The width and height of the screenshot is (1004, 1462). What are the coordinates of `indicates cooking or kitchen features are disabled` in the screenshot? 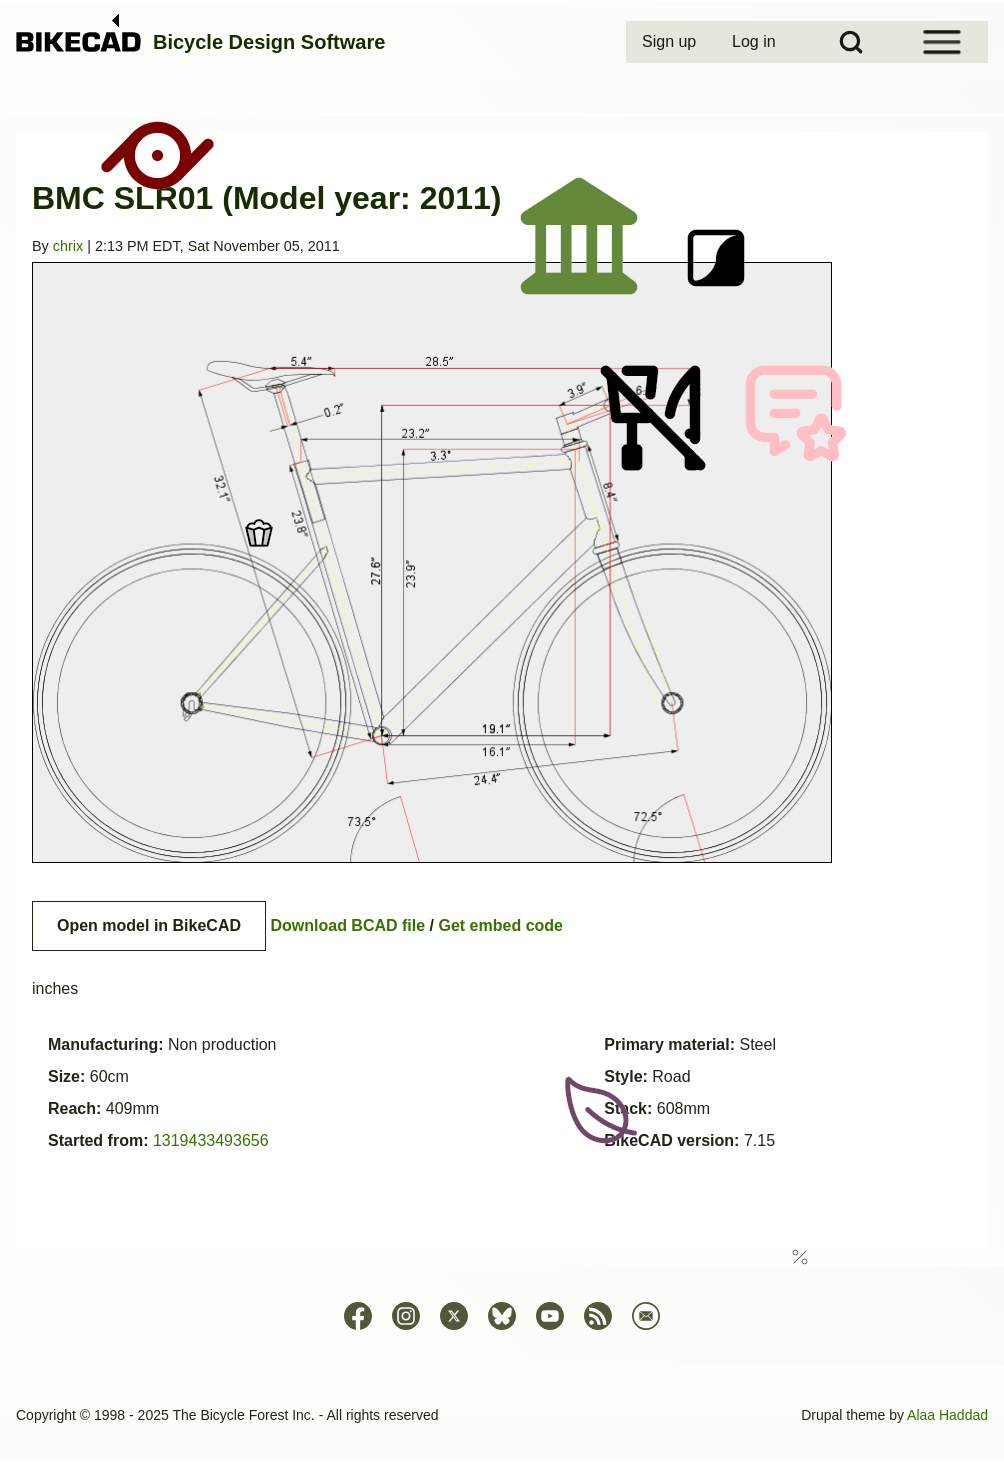 It's located at (653, 418).